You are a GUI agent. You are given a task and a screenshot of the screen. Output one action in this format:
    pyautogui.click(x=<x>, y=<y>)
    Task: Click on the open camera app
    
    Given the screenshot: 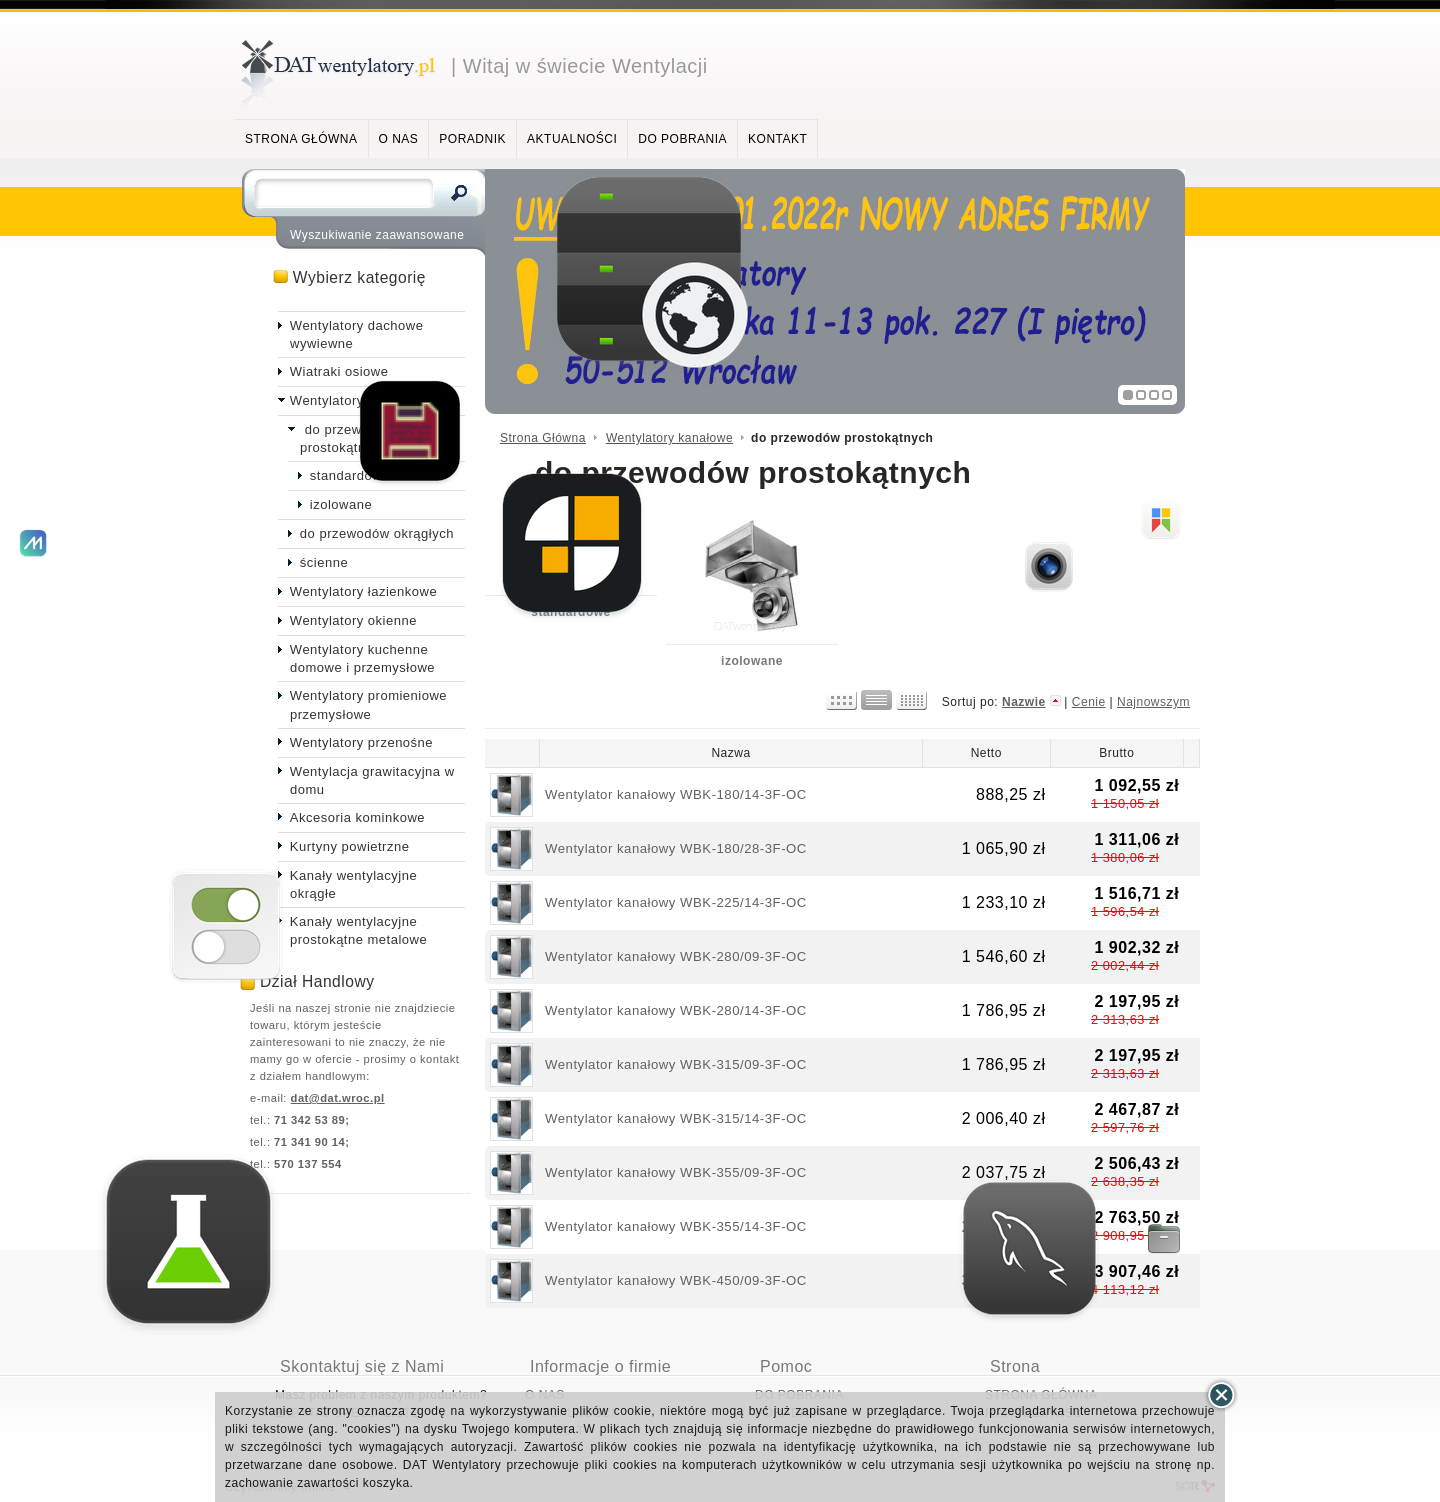 What is the action you would take?
    pyautogui.click(x=1049, y=566)
    